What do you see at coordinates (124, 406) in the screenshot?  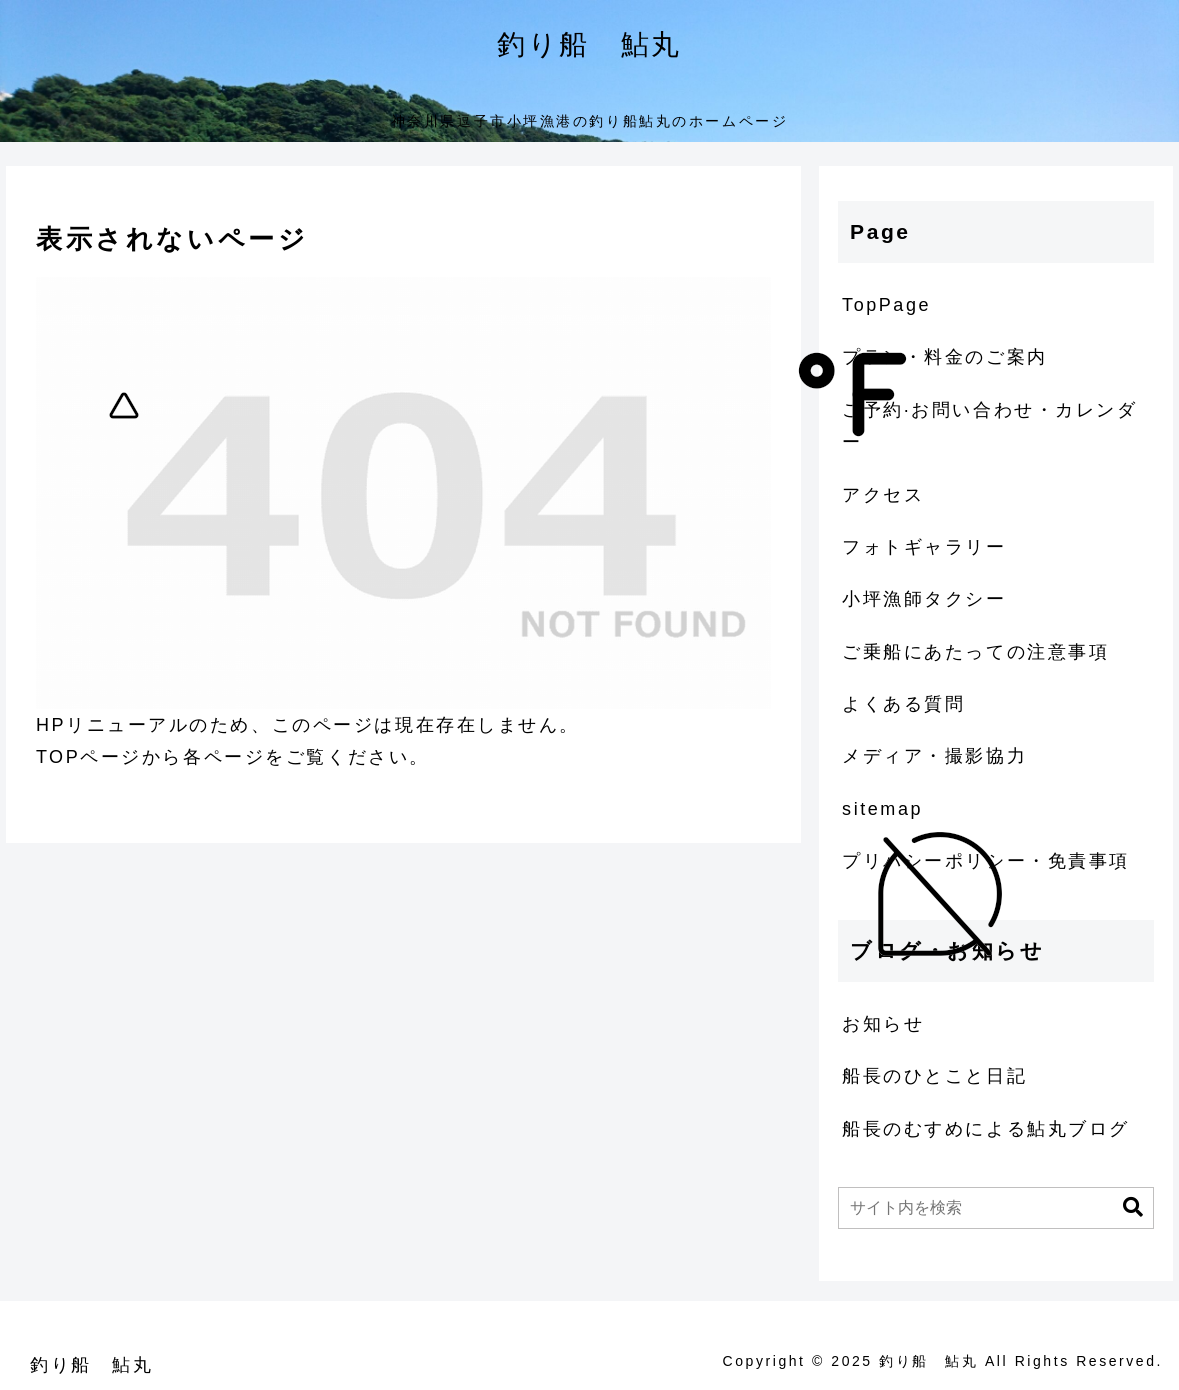 I see `indicates a warning or caution state` at bounding box center [124, 406].